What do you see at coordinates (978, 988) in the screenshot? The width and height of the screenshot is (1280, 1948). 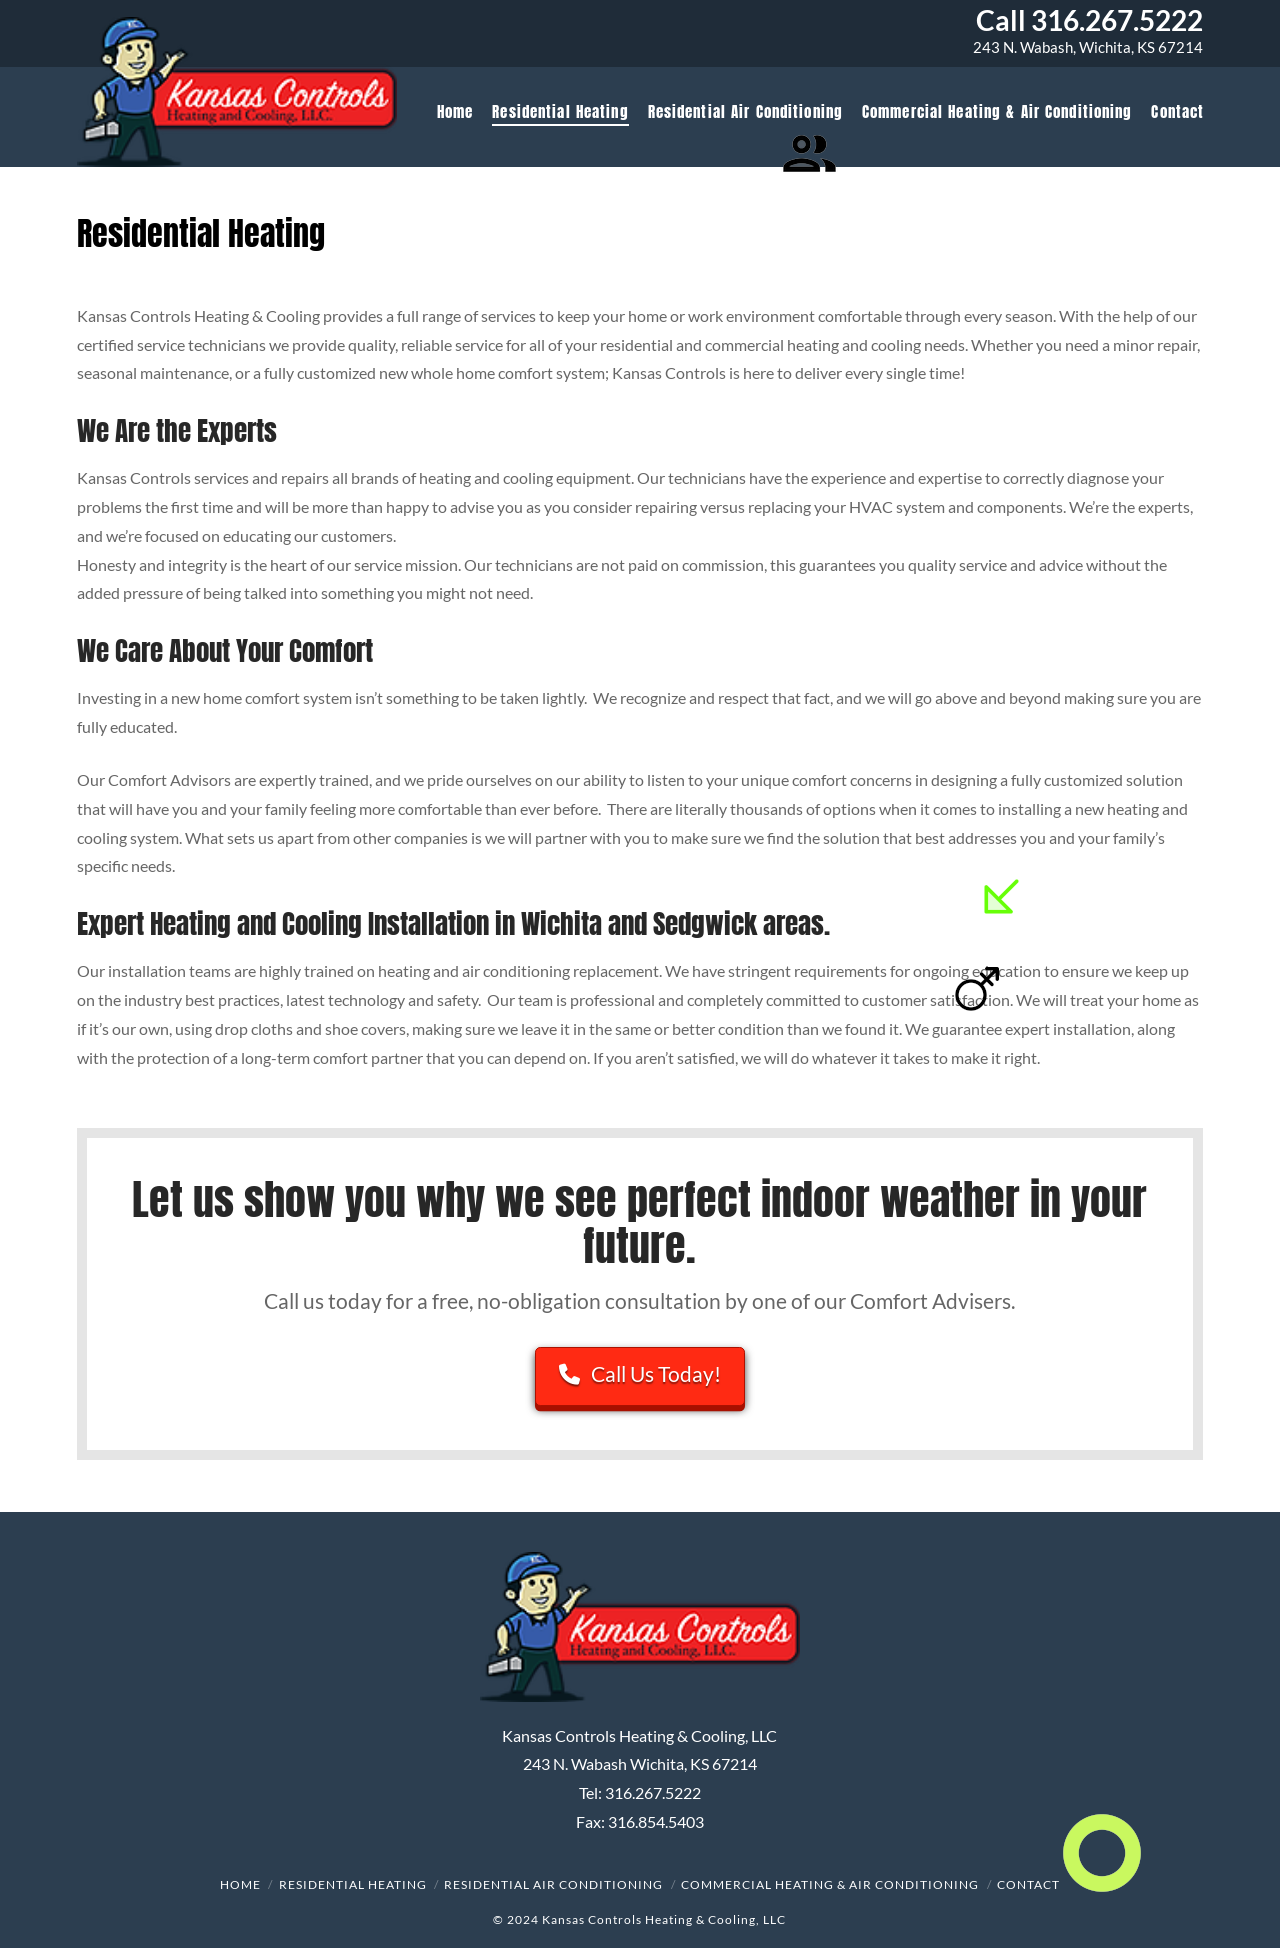 I see `indicates transgender identity option` at bounding box center [978, 988].